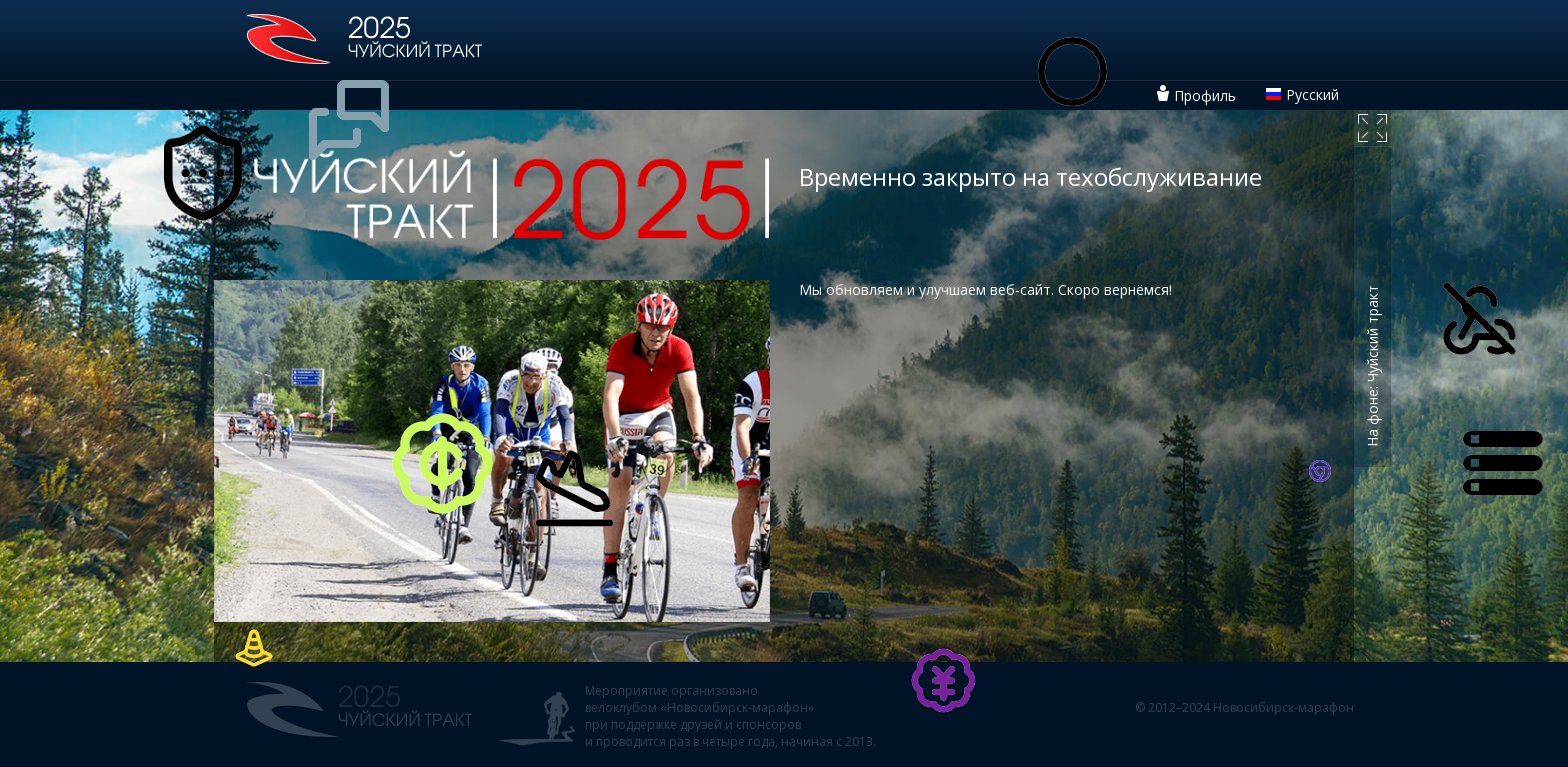 The height and width of the screenshot is (767, 1568). What do you see at coordinates (1479, 318) in the screenshot?
I see `webhook integration disabled` at bounding box center [1479, 318].